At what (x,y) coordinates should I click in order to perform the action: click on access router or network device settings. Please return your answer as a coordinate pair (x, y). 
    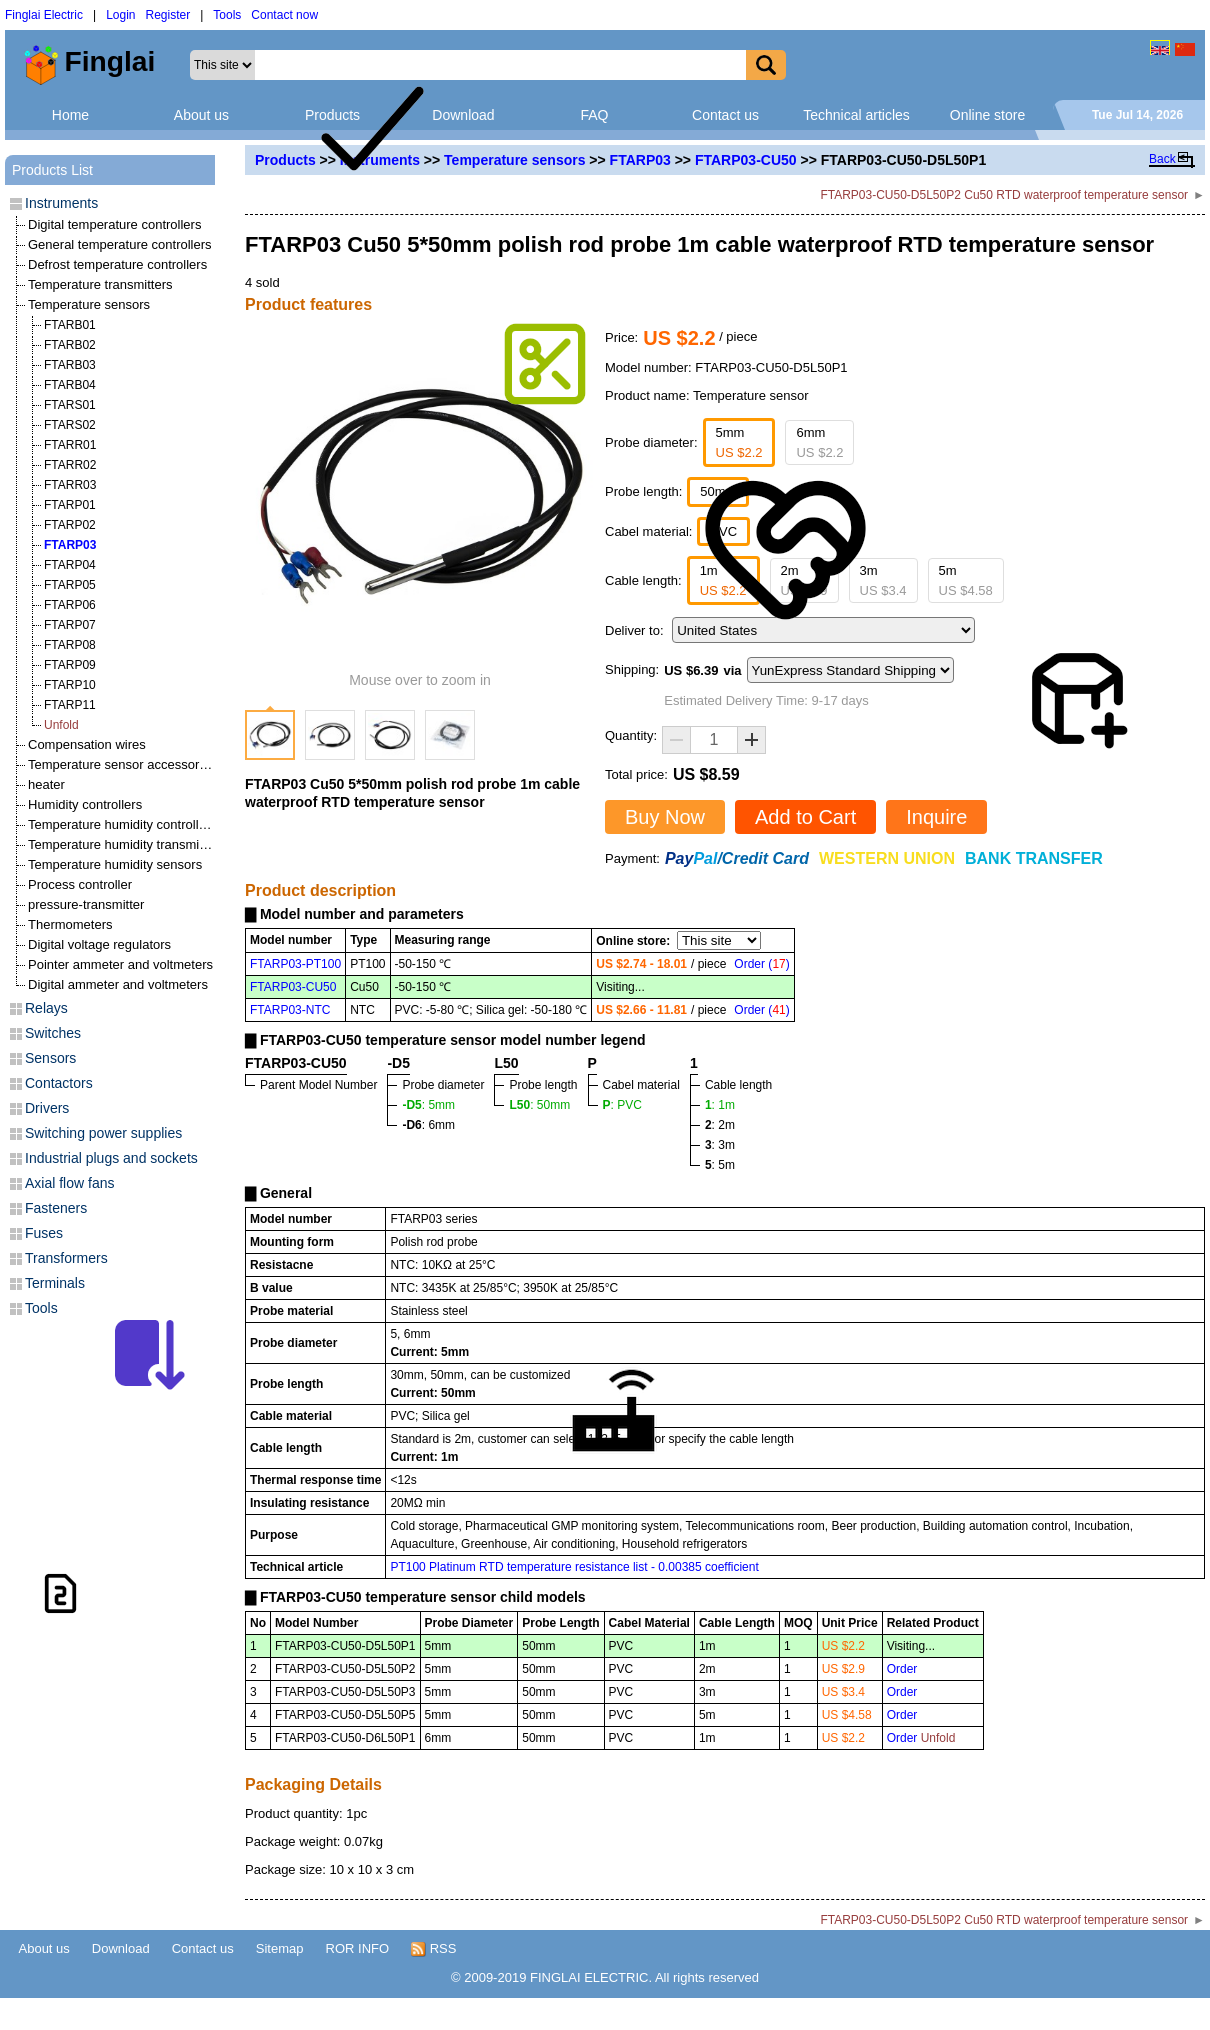
    Looking at the image, I should click on (613, 1410).